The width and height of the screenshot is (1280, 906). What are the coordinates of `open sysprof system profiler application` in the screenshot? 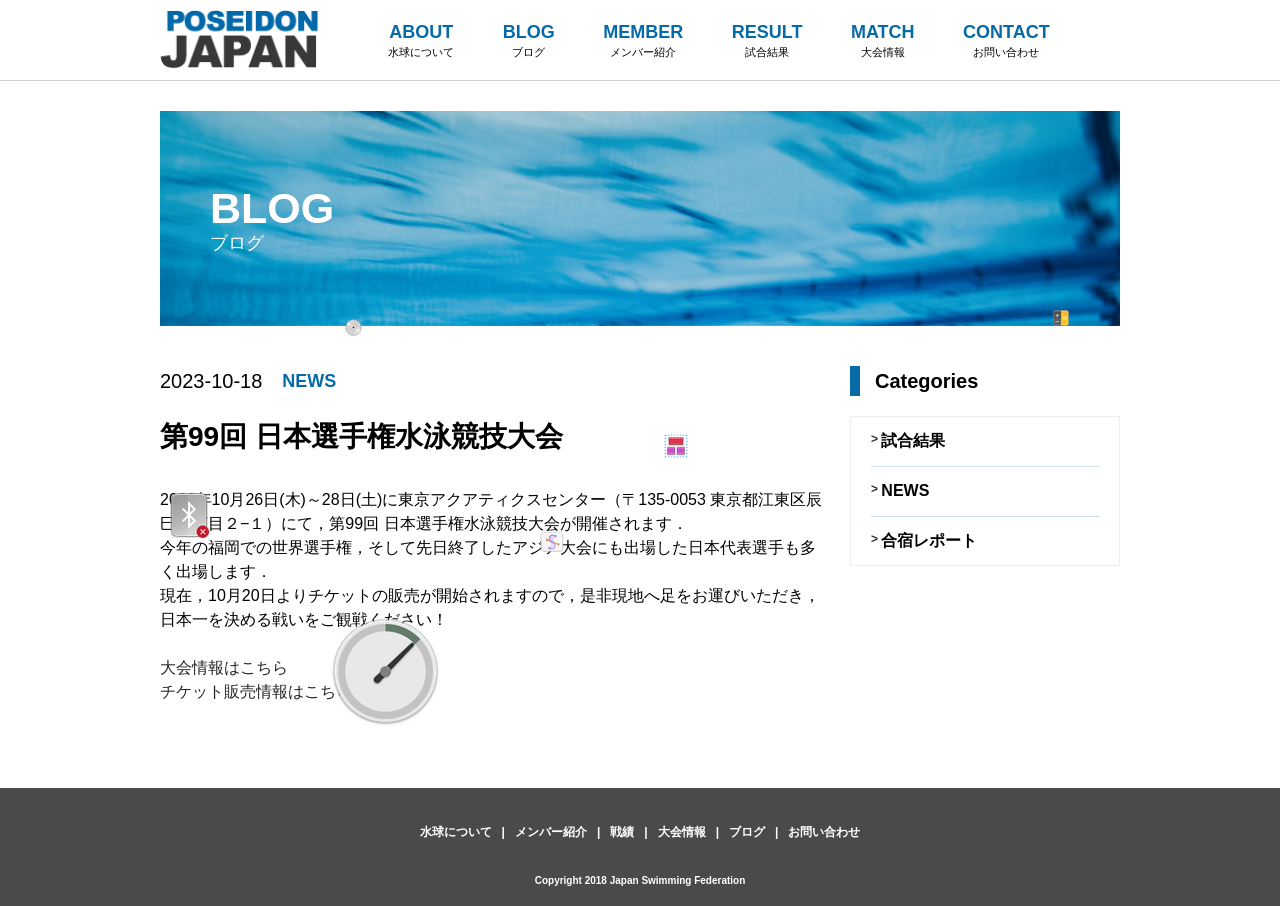 It's located at (385, 671).